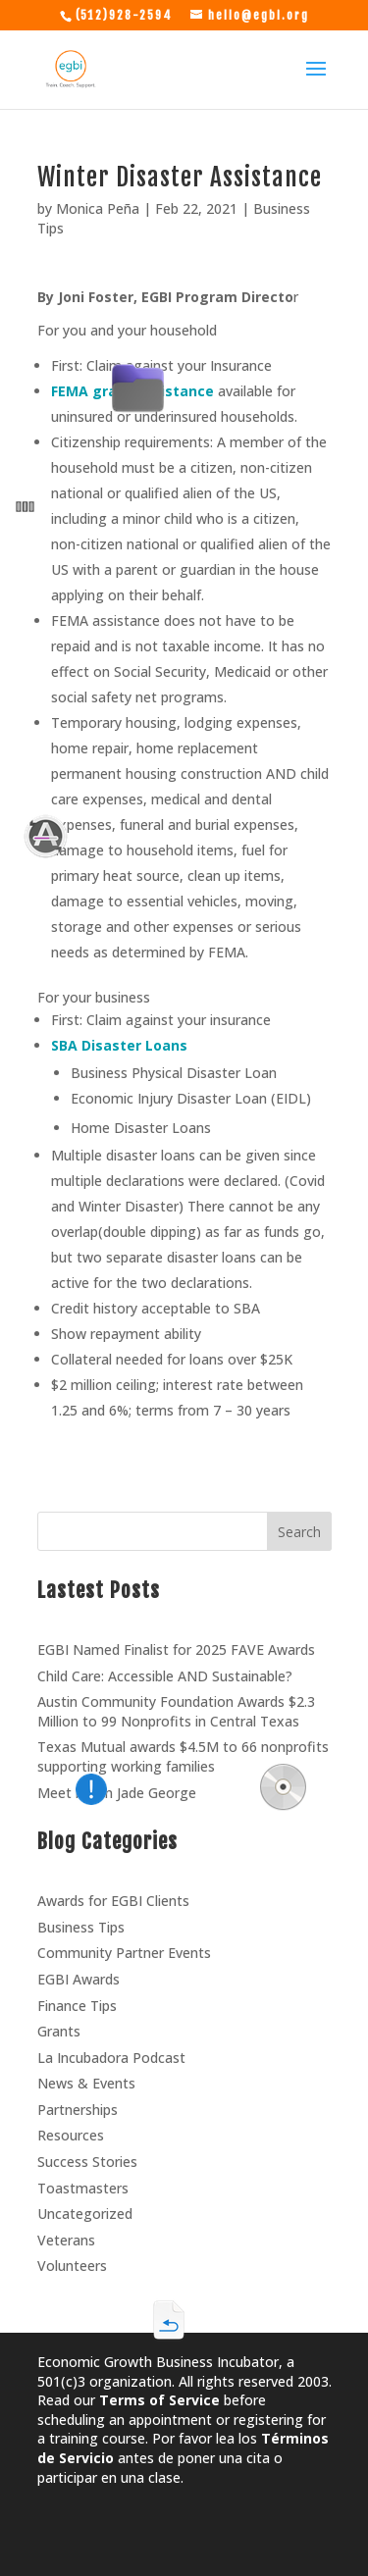 This screenshot has width=368, height=2576. I want to click on mark email as important, so click(91, 1789).